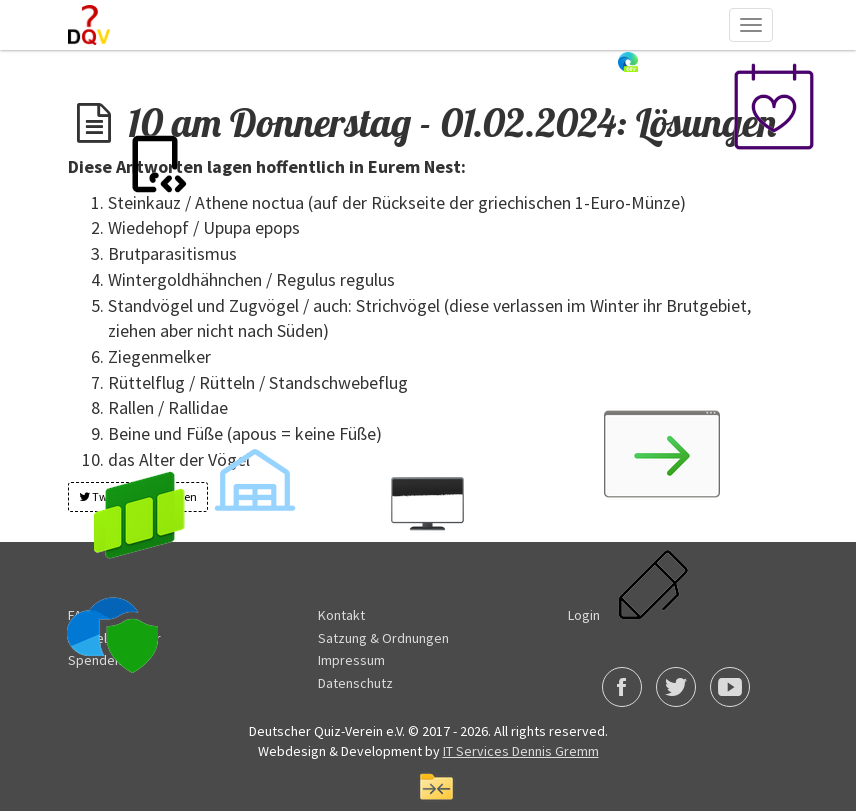  What do you see at coordinates (774, 110) in the screenshot?
I see `view favorite or loved events` at bounding box center [774, 110].